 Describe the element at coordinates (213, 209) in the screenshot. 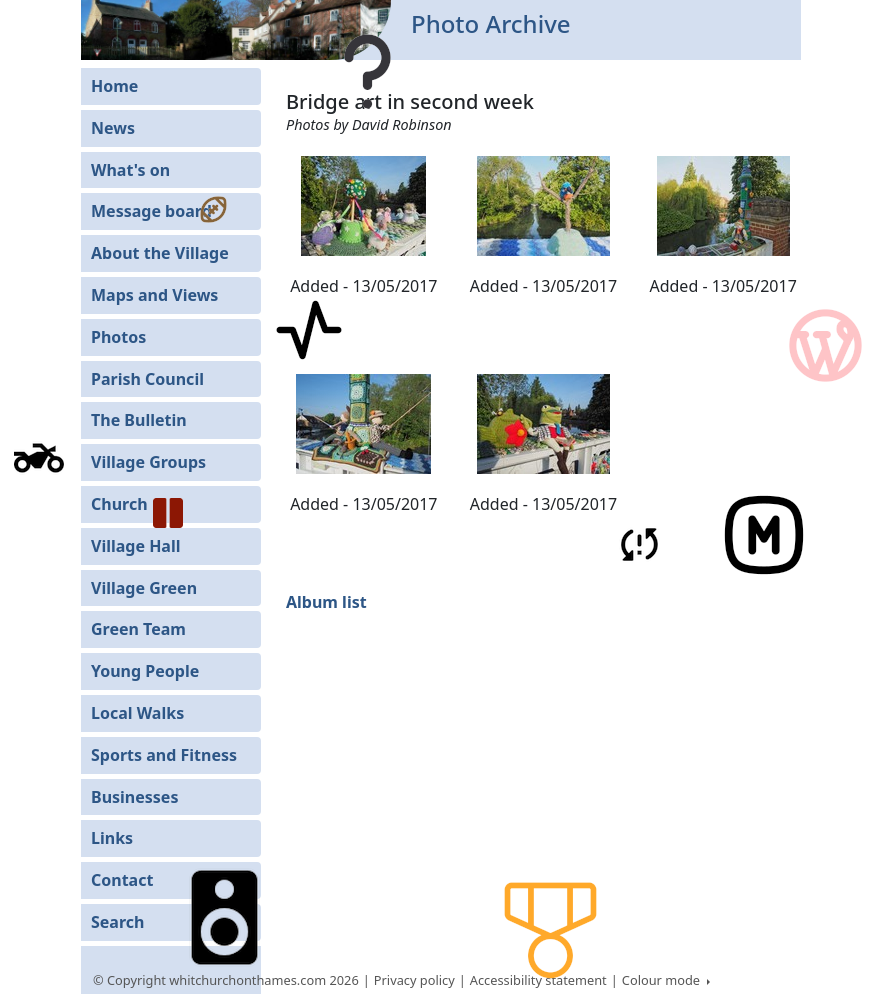

I see `access sports scores and updates` at that location.